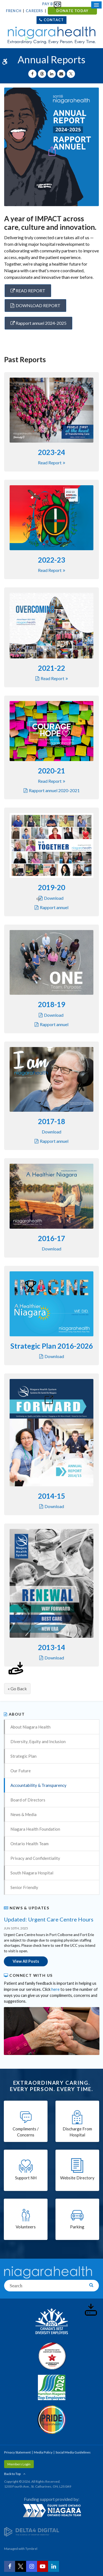 Image resolution: width=103 pixels, height=2576 pixels. Describe the element at coordinates (49, 1400) in the screenshot. I see `open link in a new tab or window` at that location.